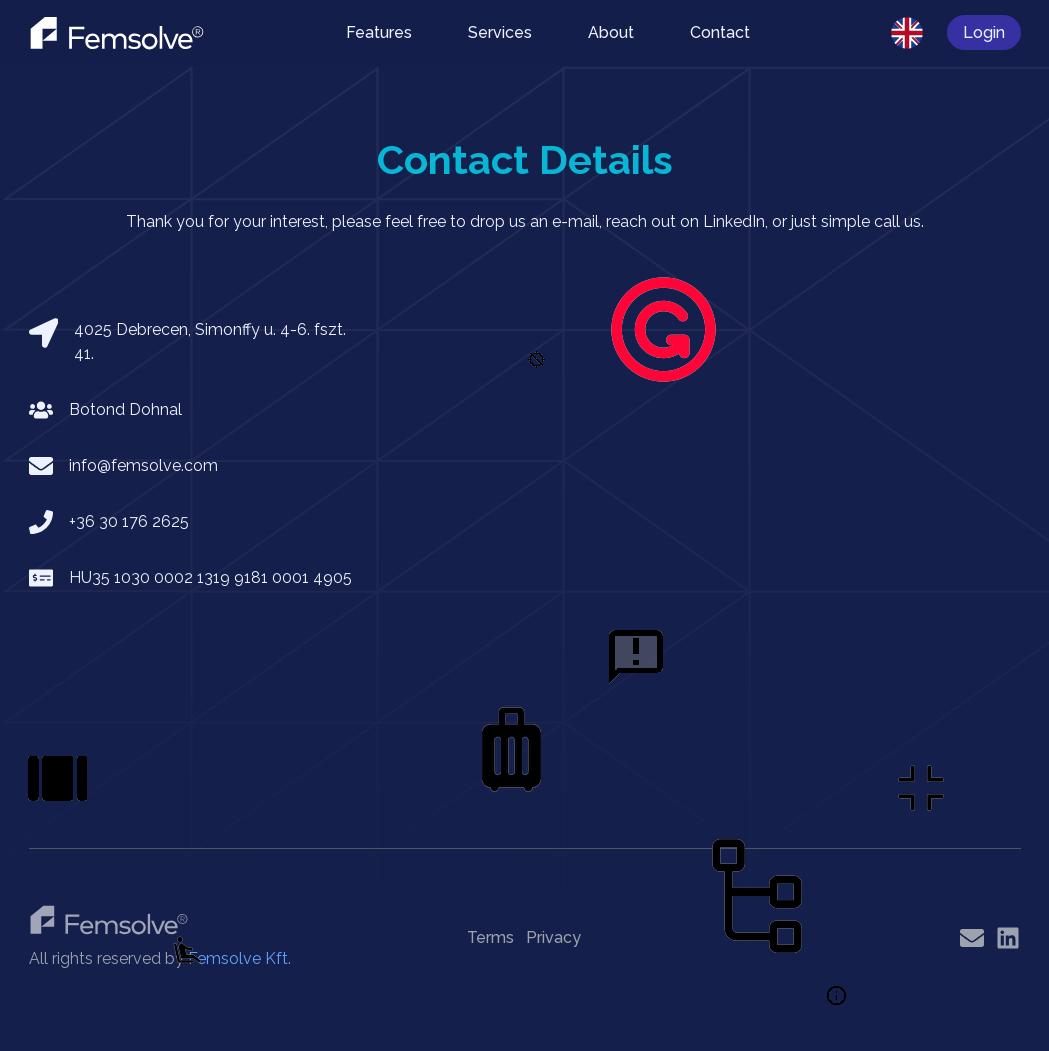 The width and height of the screenshot is (1049, 1051). What do you see at coordinates (753, 896) in the screenshot?
I see `view hierarchical folder structure` at bounding box center [753, 896].